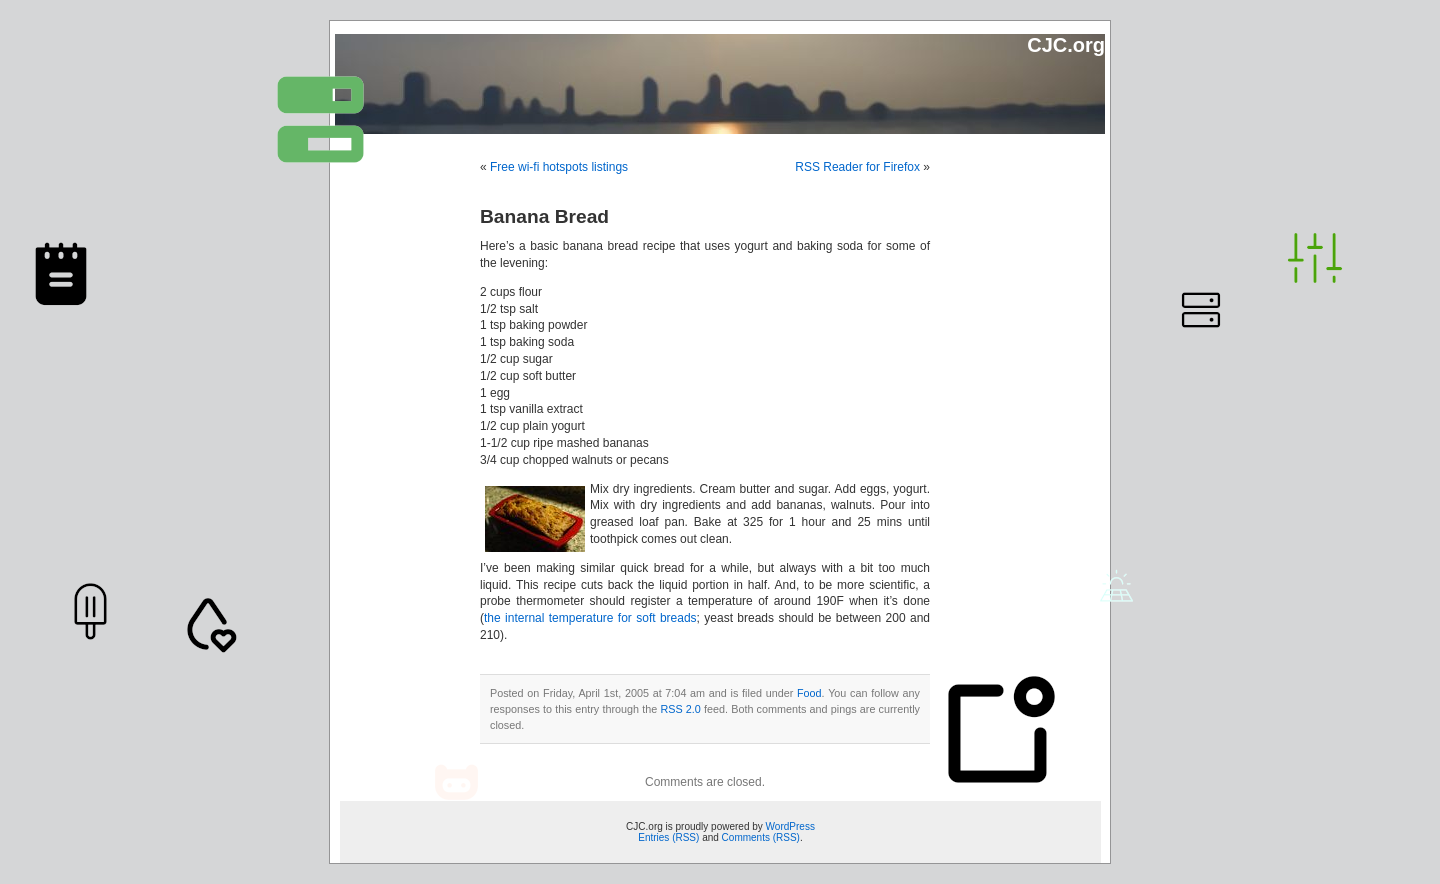  Describe the element at coordinates (90, 610) in the screenshot. I see `indicates summer or seasonal content` at that location.